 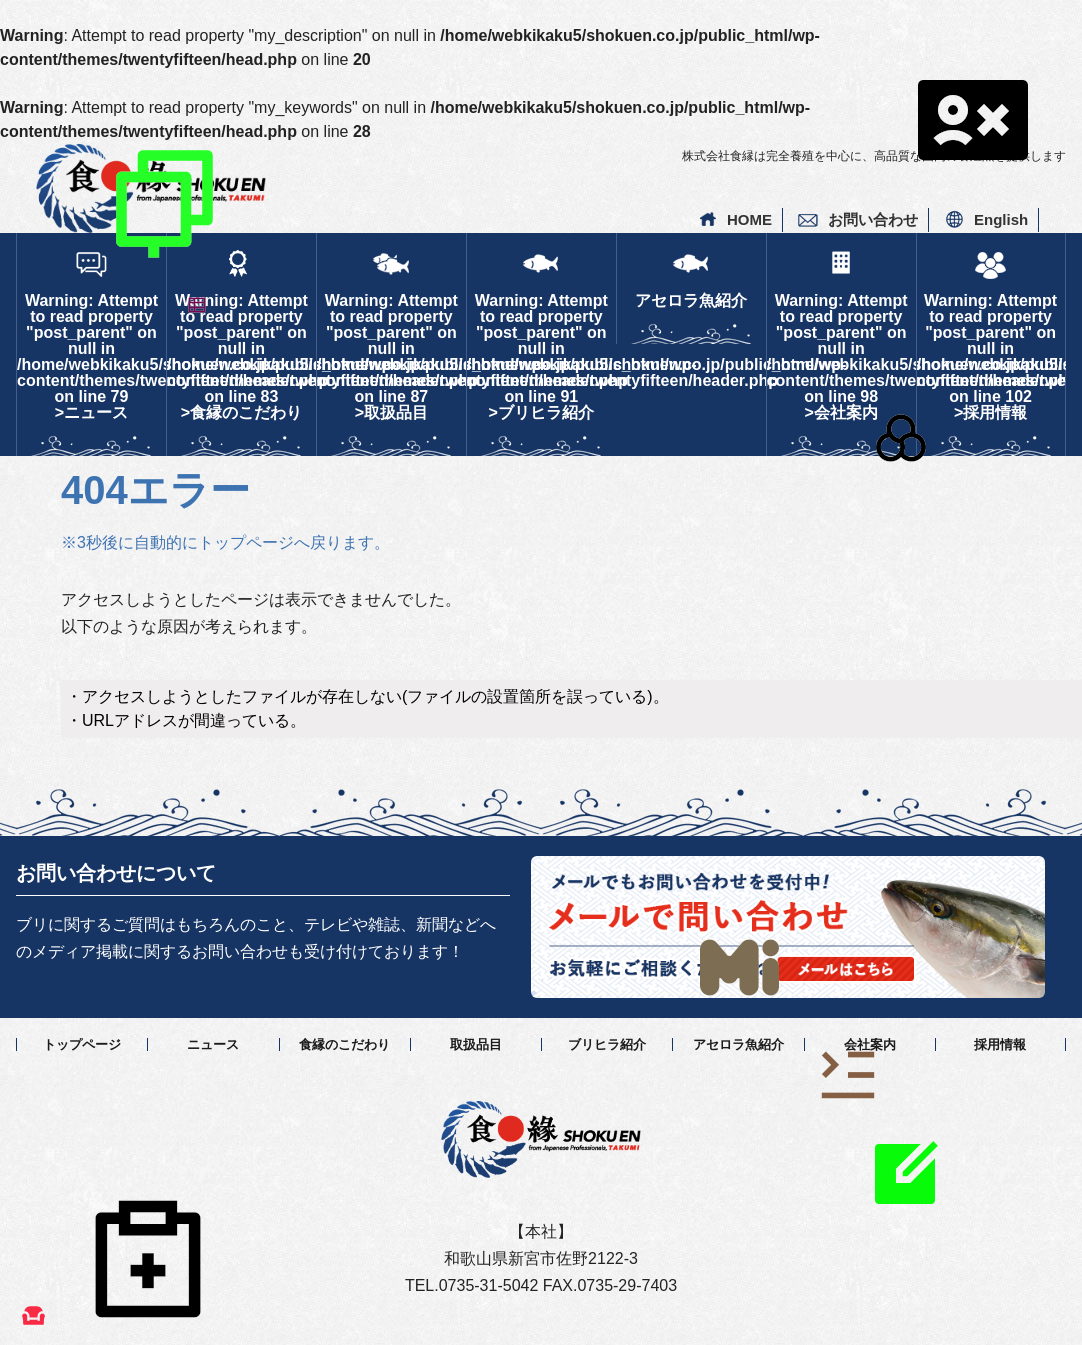 What do you see at coordinates (901, 441) in the screenshot?
I see `adjust color filter settings` at bounding box center [901, 441].